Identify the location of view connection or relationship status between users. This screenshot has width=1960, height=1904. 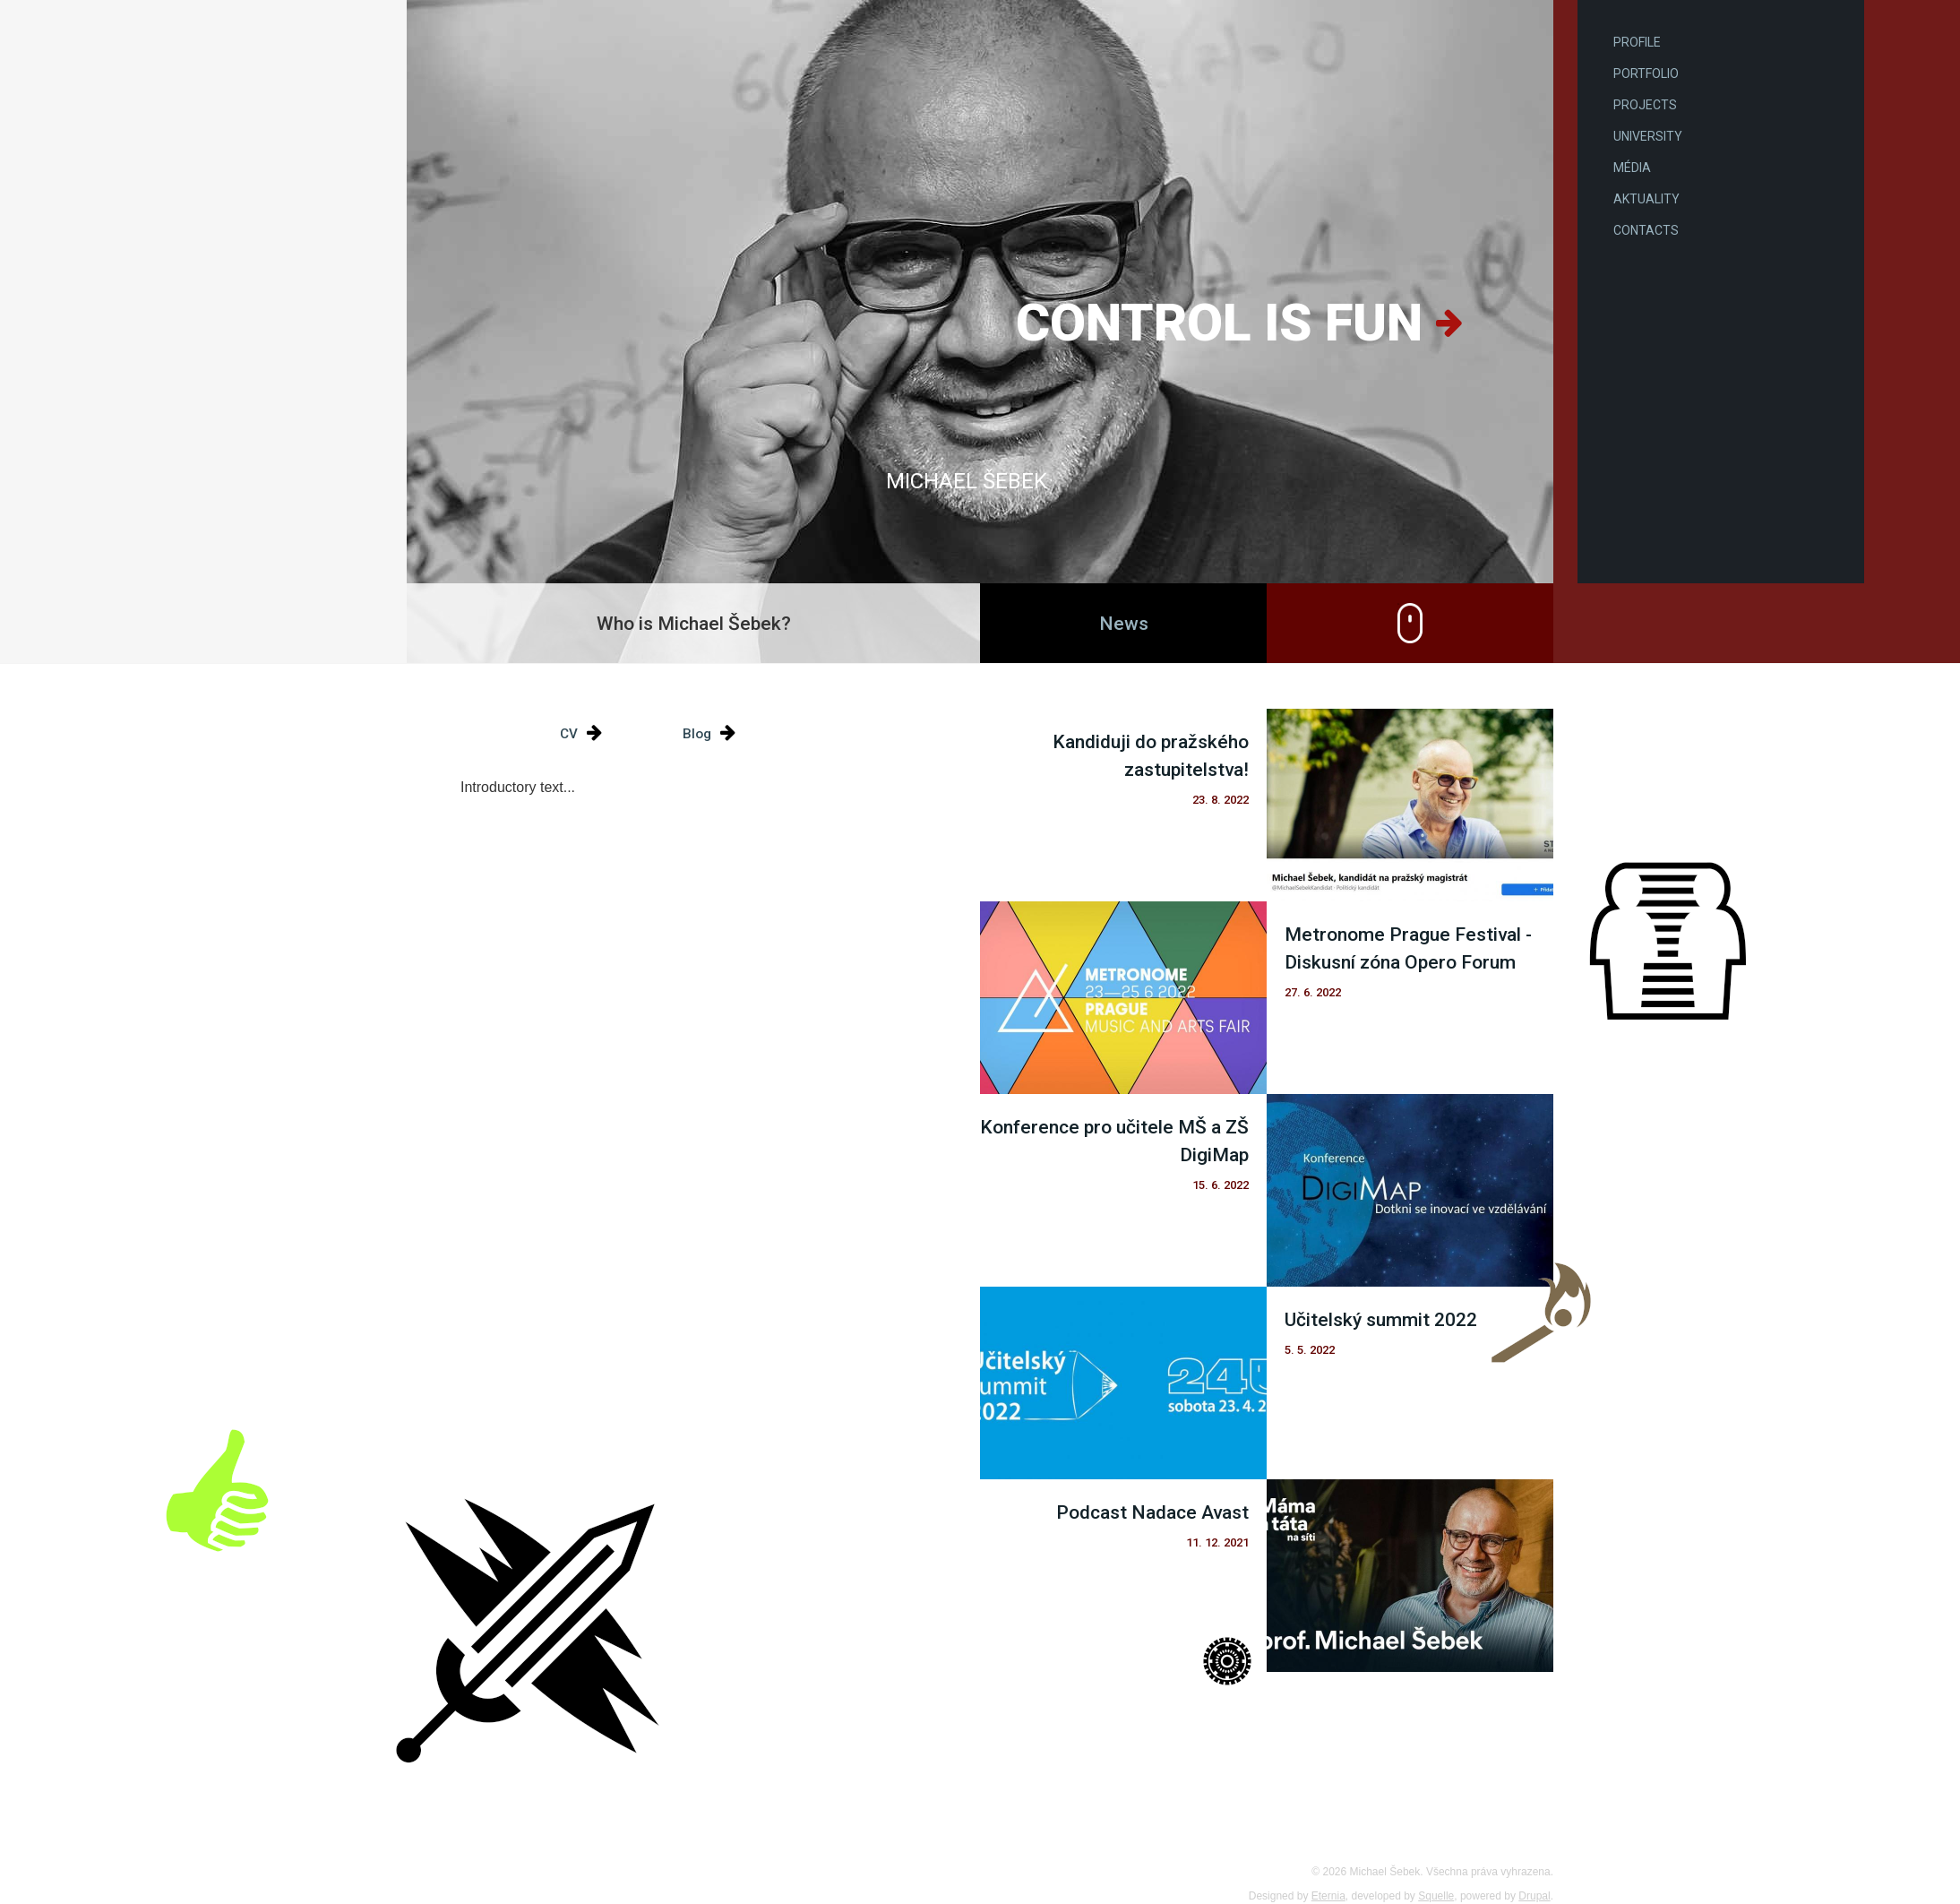
(1667, 940).